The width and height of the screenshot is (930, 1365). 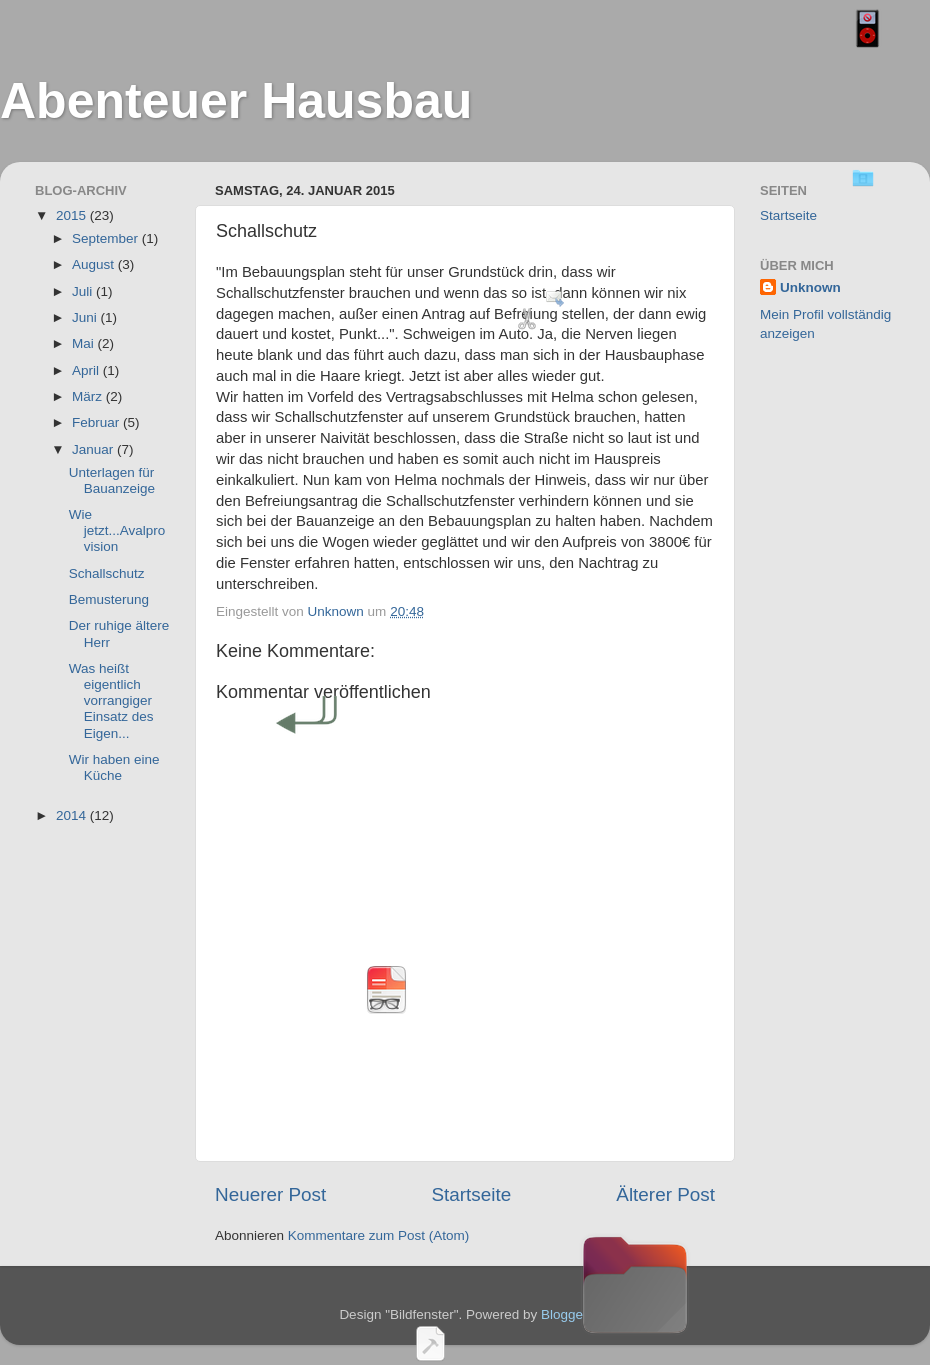 What do you see at coordinates (554, 297) in the screenshot?
I see `forward this email to another recipient` at bounding box center [554, 297].